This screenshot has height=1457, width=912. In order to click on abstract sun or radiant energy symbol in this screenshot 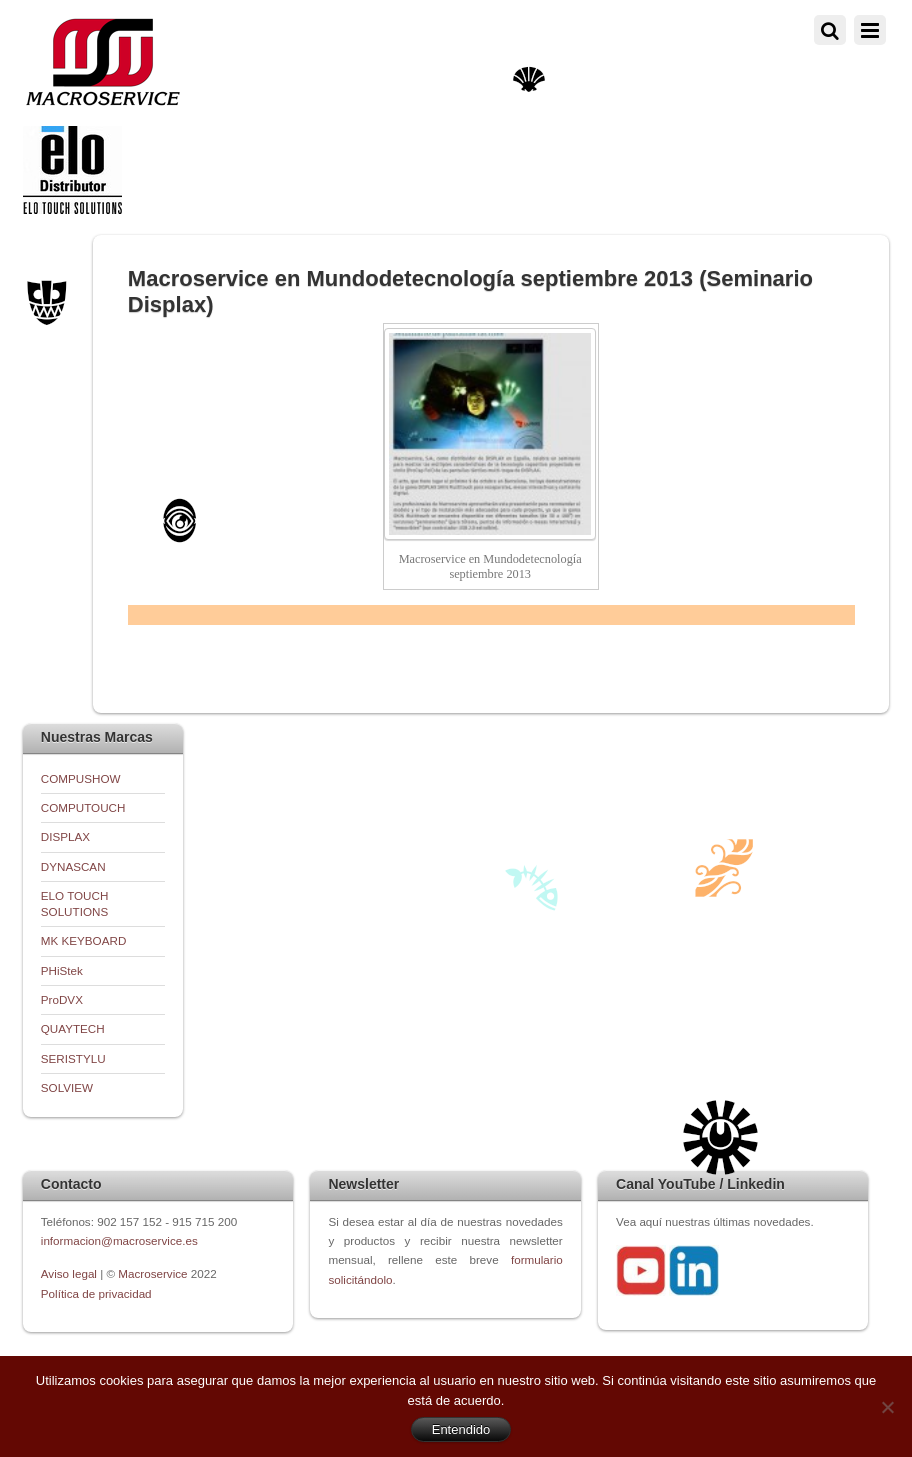, I will do `click(720, 1137)`.